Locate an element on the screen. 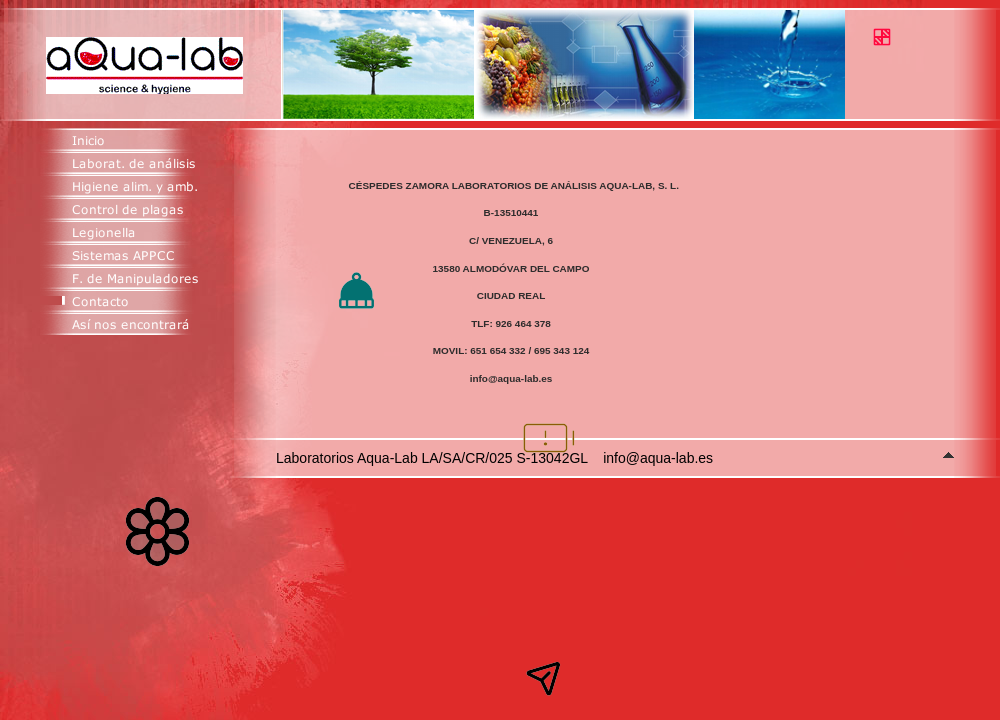 This screenshot has width=1000, height=720. select winter or cold weather clothing category is located at coordinates (356, 292).